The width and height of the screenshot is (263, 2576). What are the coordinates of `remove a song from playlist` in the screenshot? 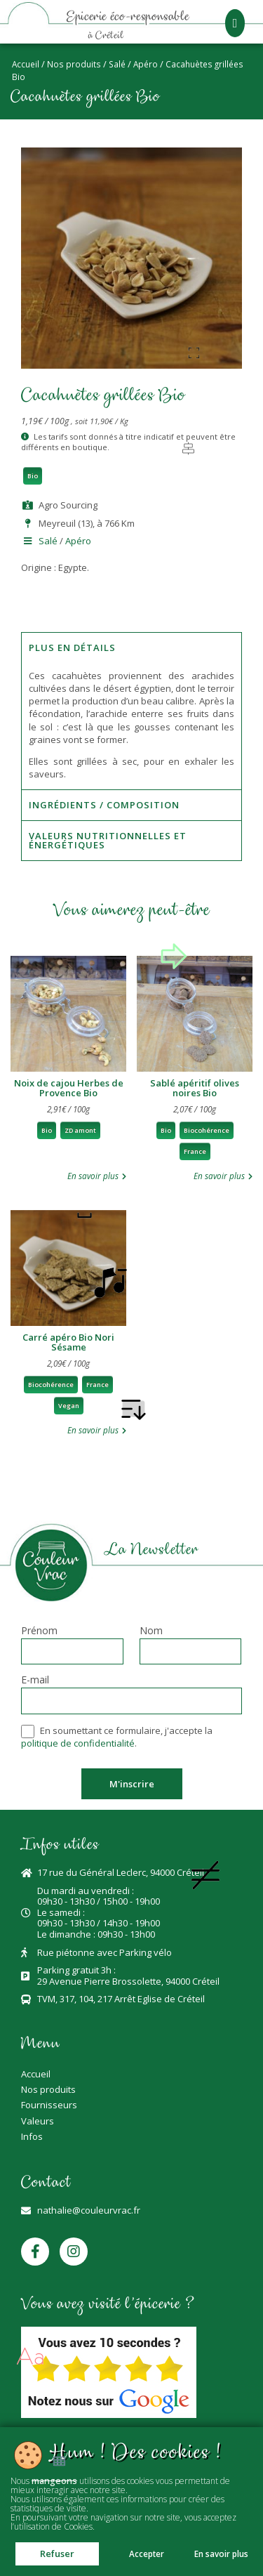 It's located at (111, 1282).